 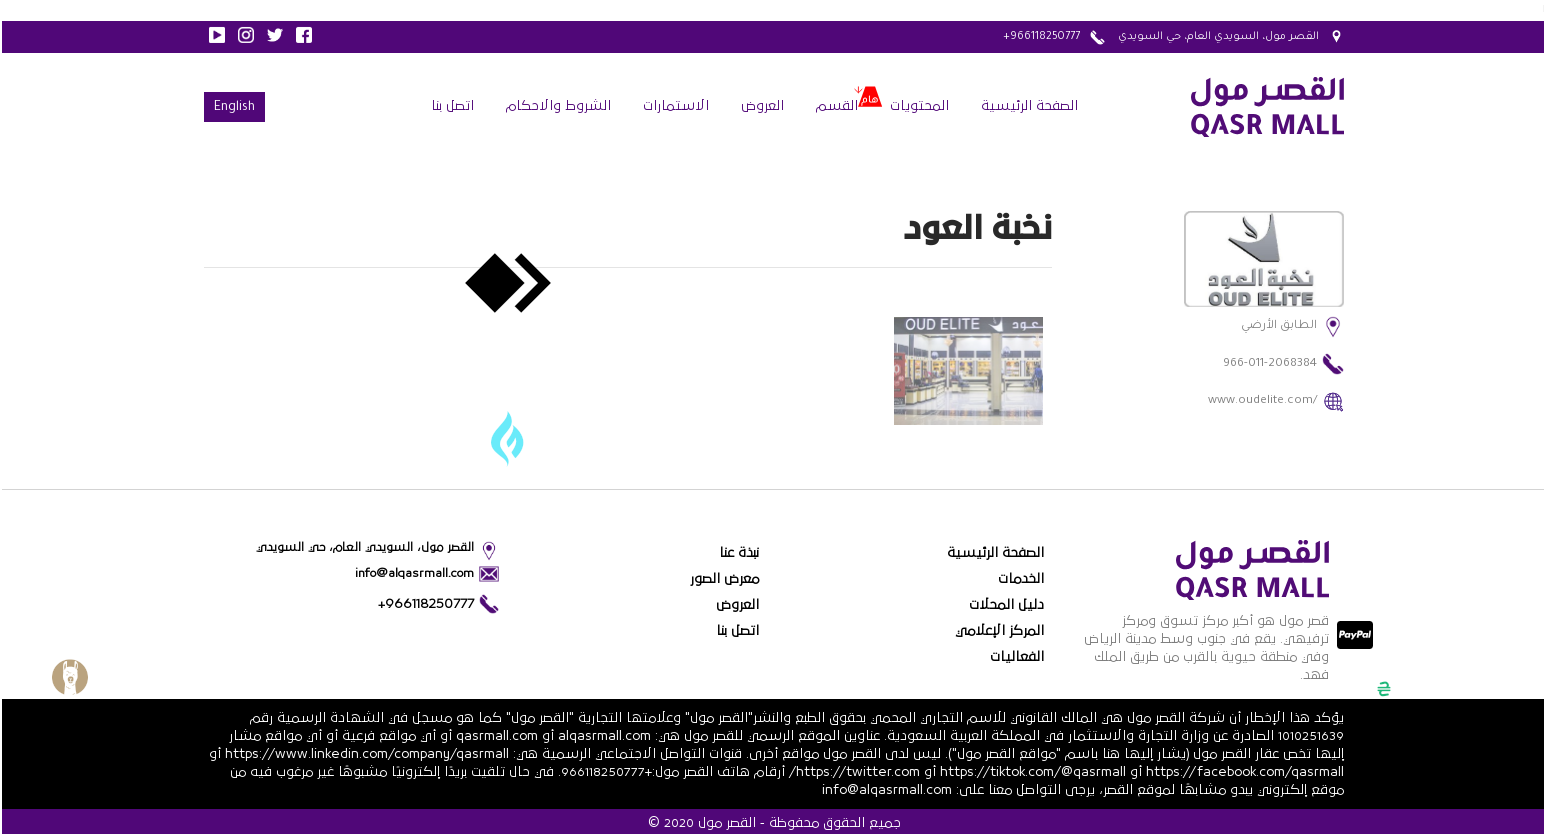 I want to click on gripfire brand logo, so click(x=509, y=439).